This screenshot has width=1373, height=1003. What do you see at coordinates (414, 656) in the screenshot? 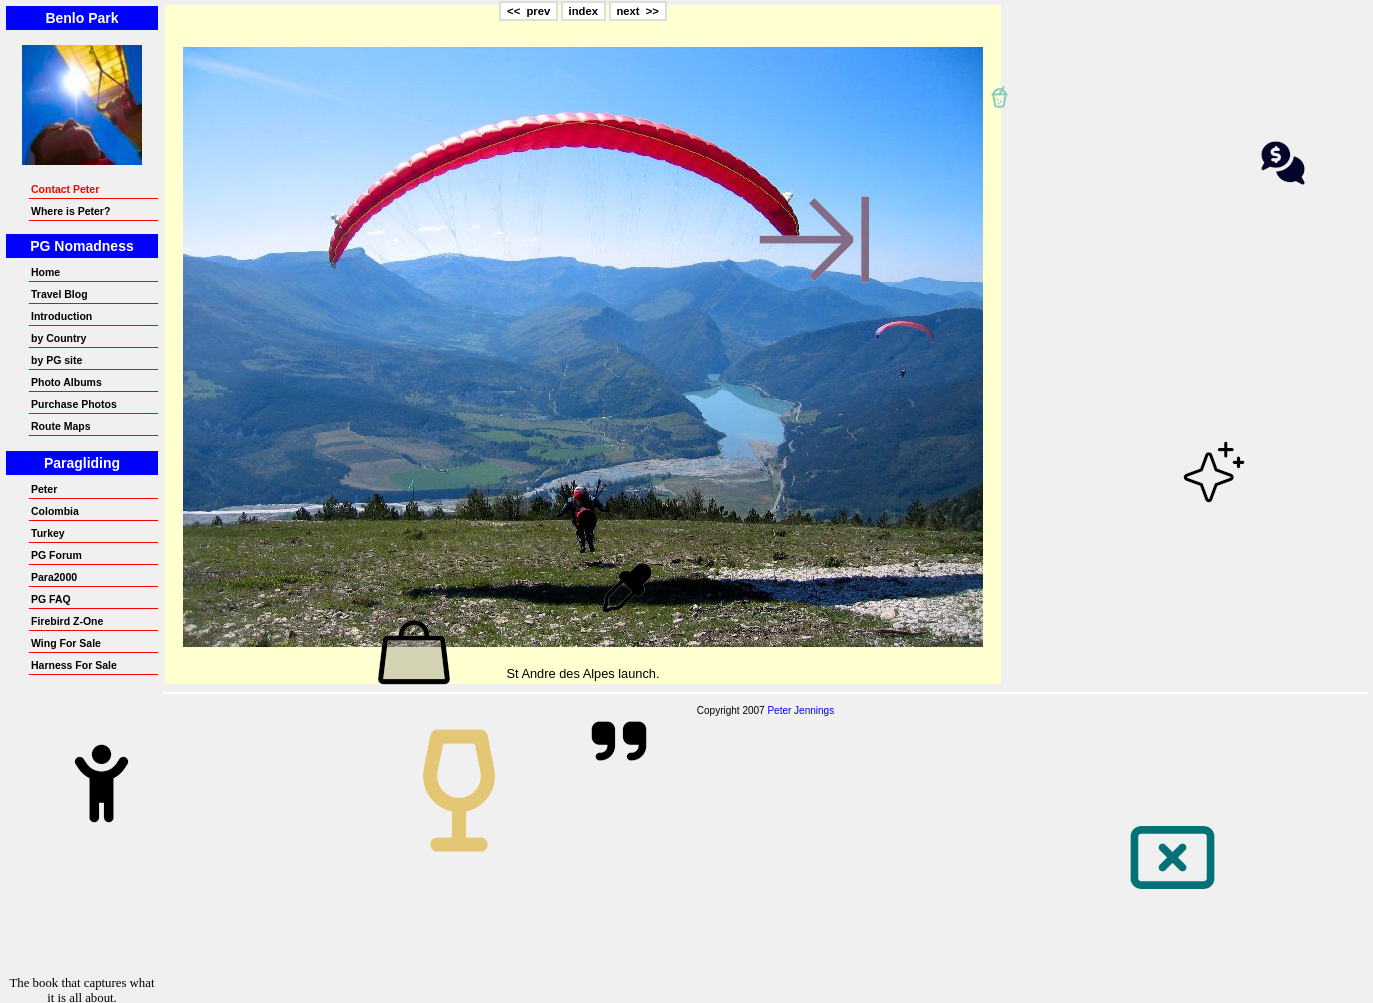
I see `view your shopping bag` at bounding box center [414, 656].